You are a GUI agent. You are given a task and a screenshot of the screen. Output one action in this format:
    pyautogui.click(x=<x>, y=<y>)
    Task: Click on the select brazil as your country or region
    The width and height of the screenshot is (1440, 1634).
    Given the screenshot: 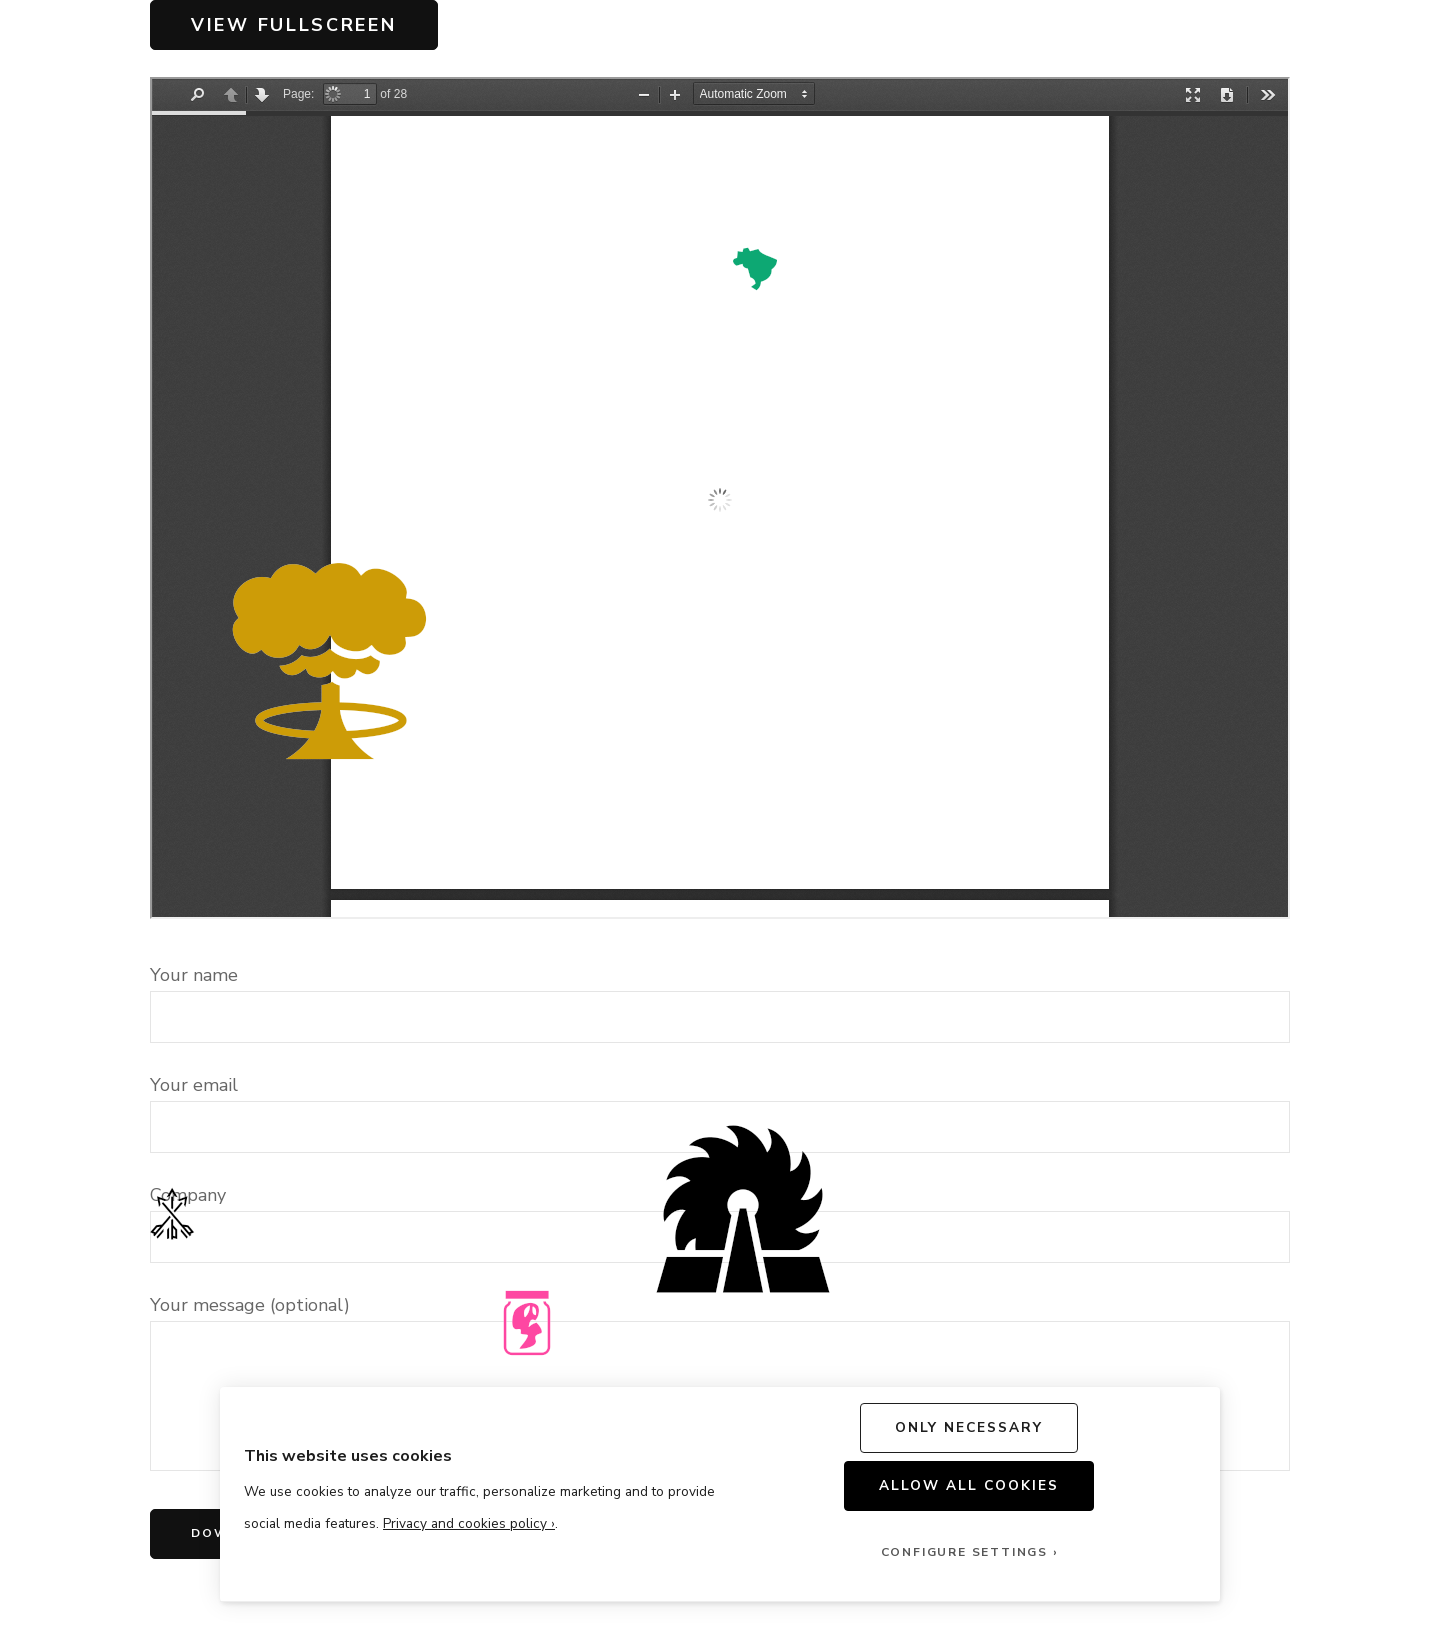 What is the action you would take?
    pyautogui.click(x=755, y=269)
    